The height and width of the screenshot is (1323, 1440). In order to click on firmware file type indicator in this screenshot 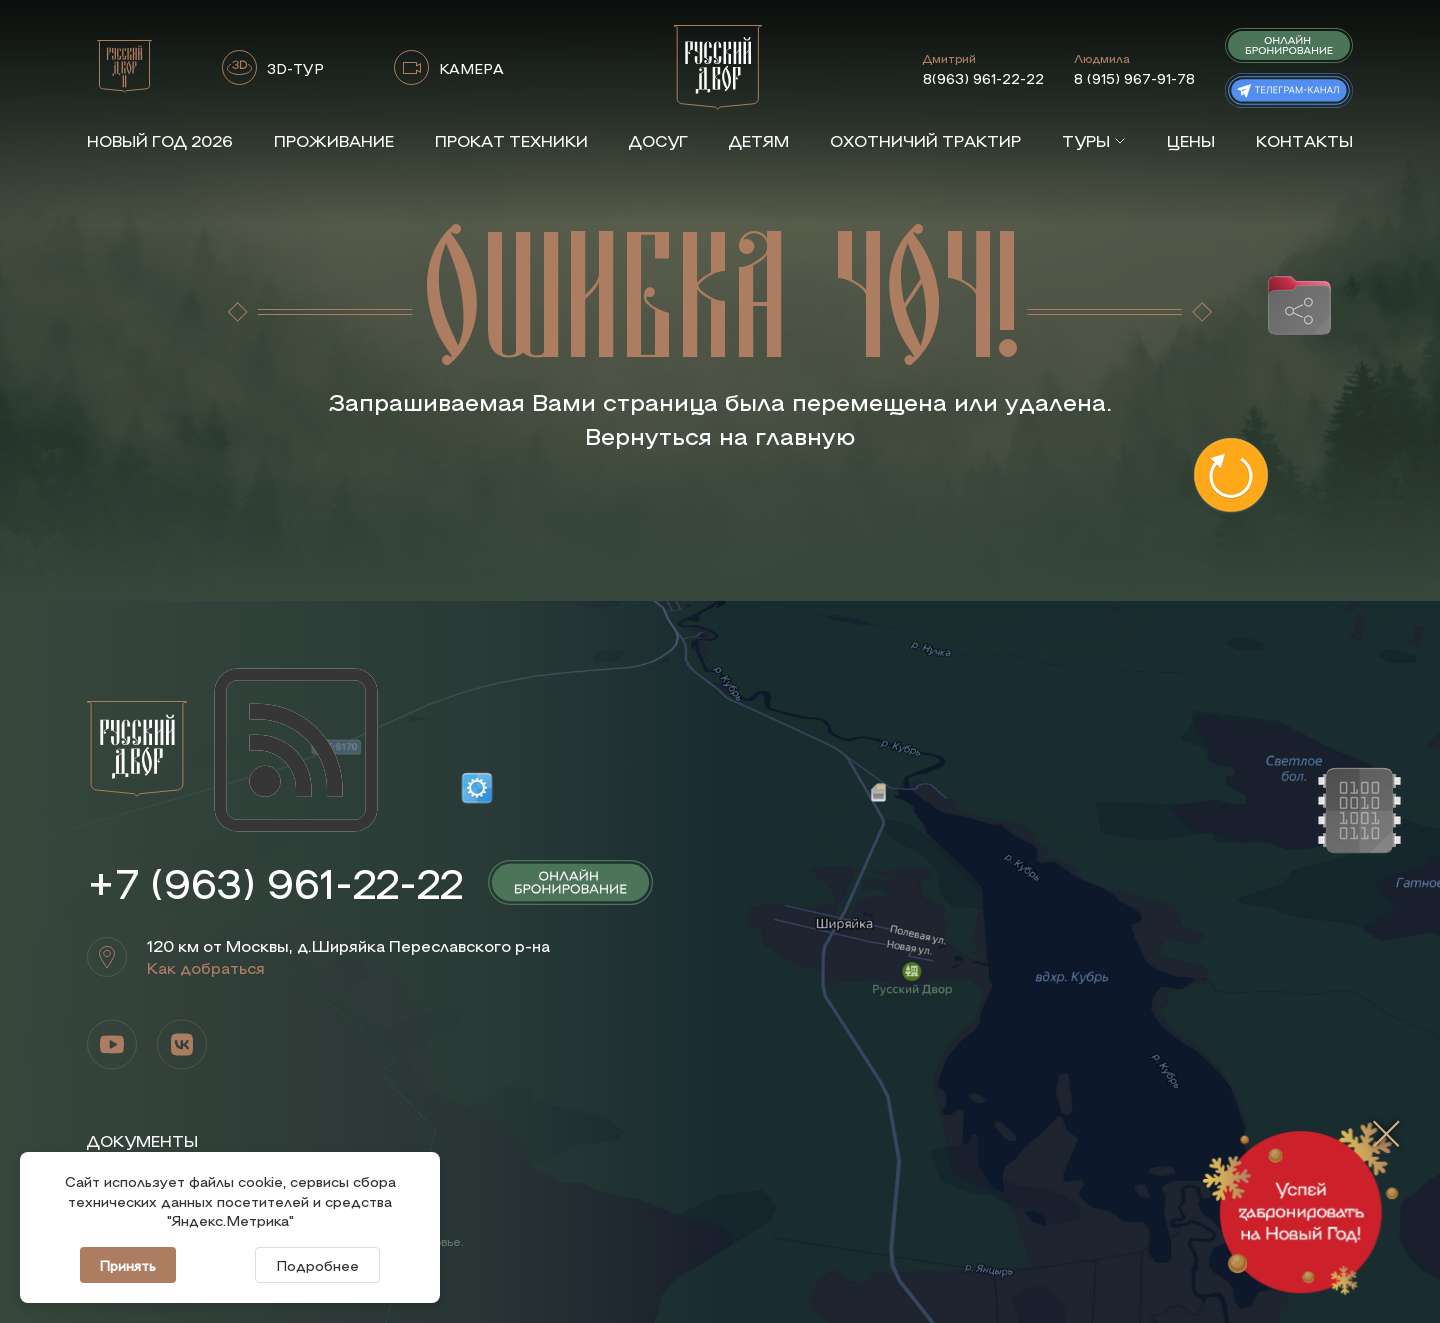, I will do `click(1359, 810)`.